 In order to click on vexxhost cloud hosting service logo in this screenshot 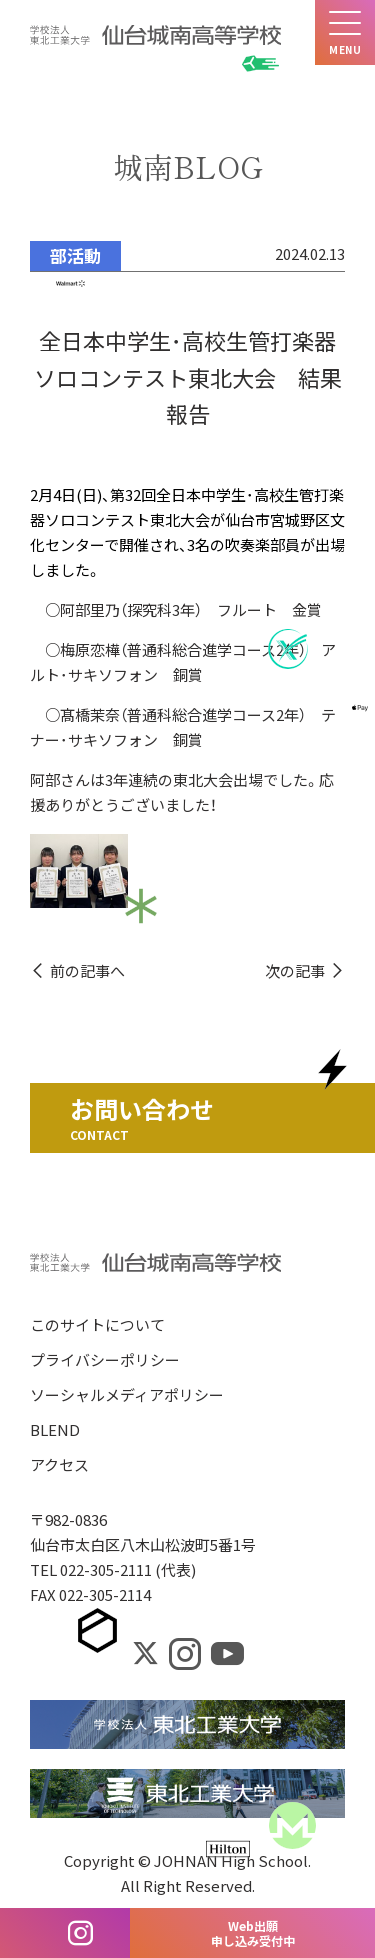, I will do `click(288, 649)`.